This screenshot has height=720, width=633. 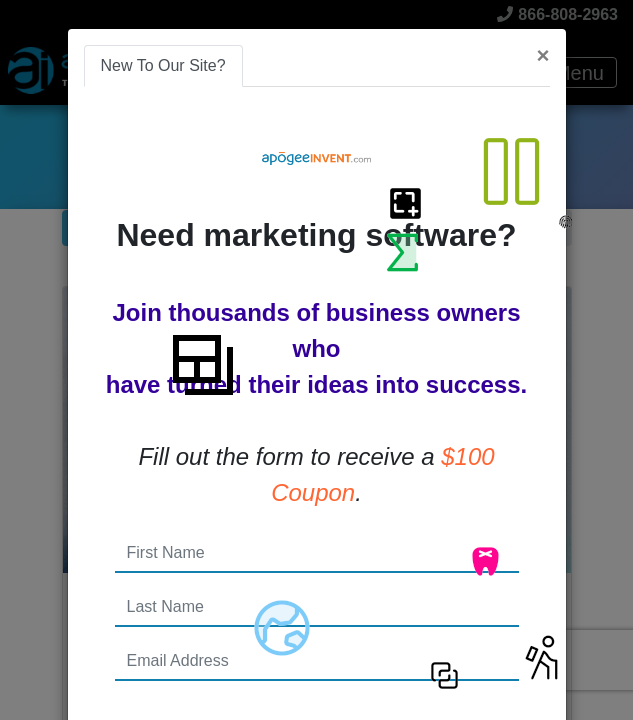 What do you see at coordinates (203, 365) in the screenshot?
I see `create a backup of table data` at bounding box center [203, 365].